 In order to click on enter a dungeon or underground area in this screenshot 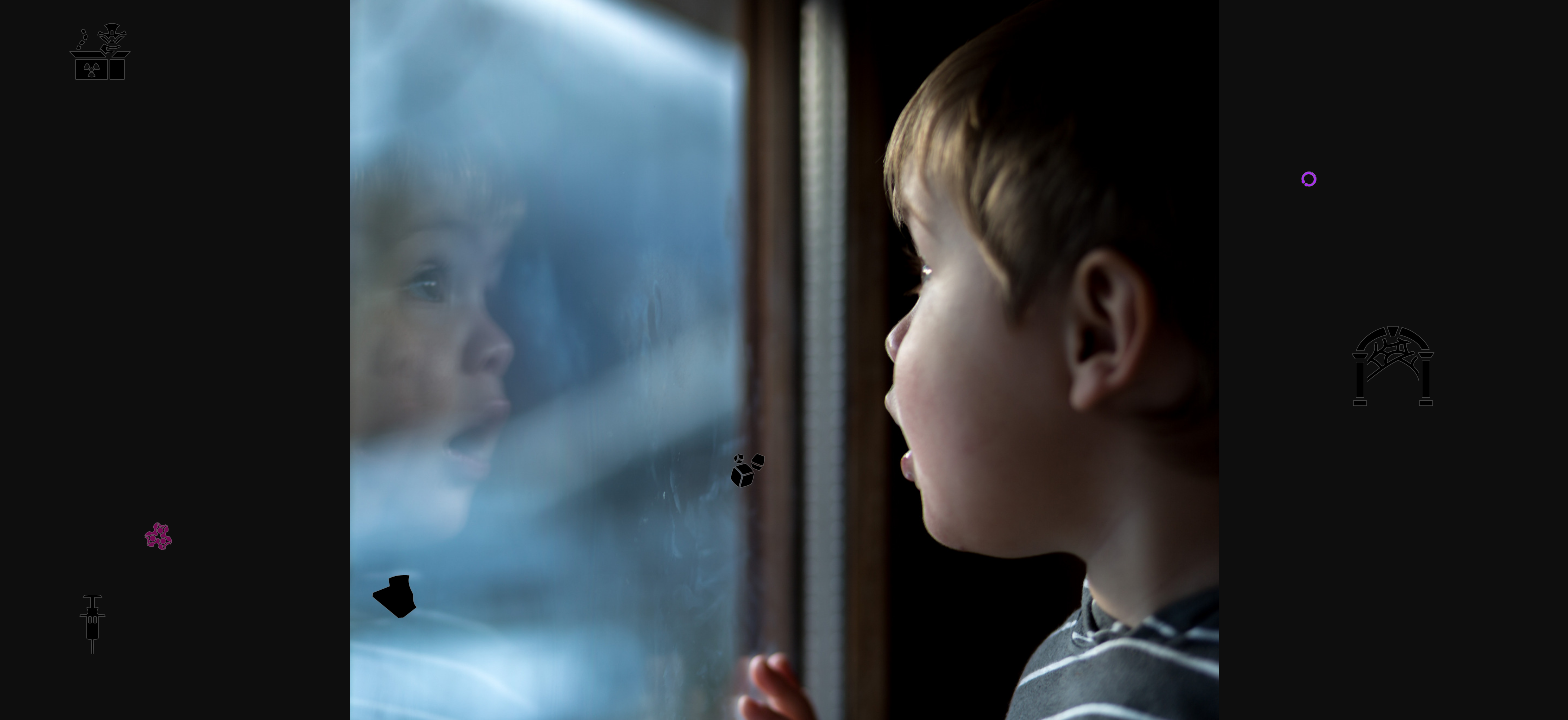, I will do `click(1393, 366)`.